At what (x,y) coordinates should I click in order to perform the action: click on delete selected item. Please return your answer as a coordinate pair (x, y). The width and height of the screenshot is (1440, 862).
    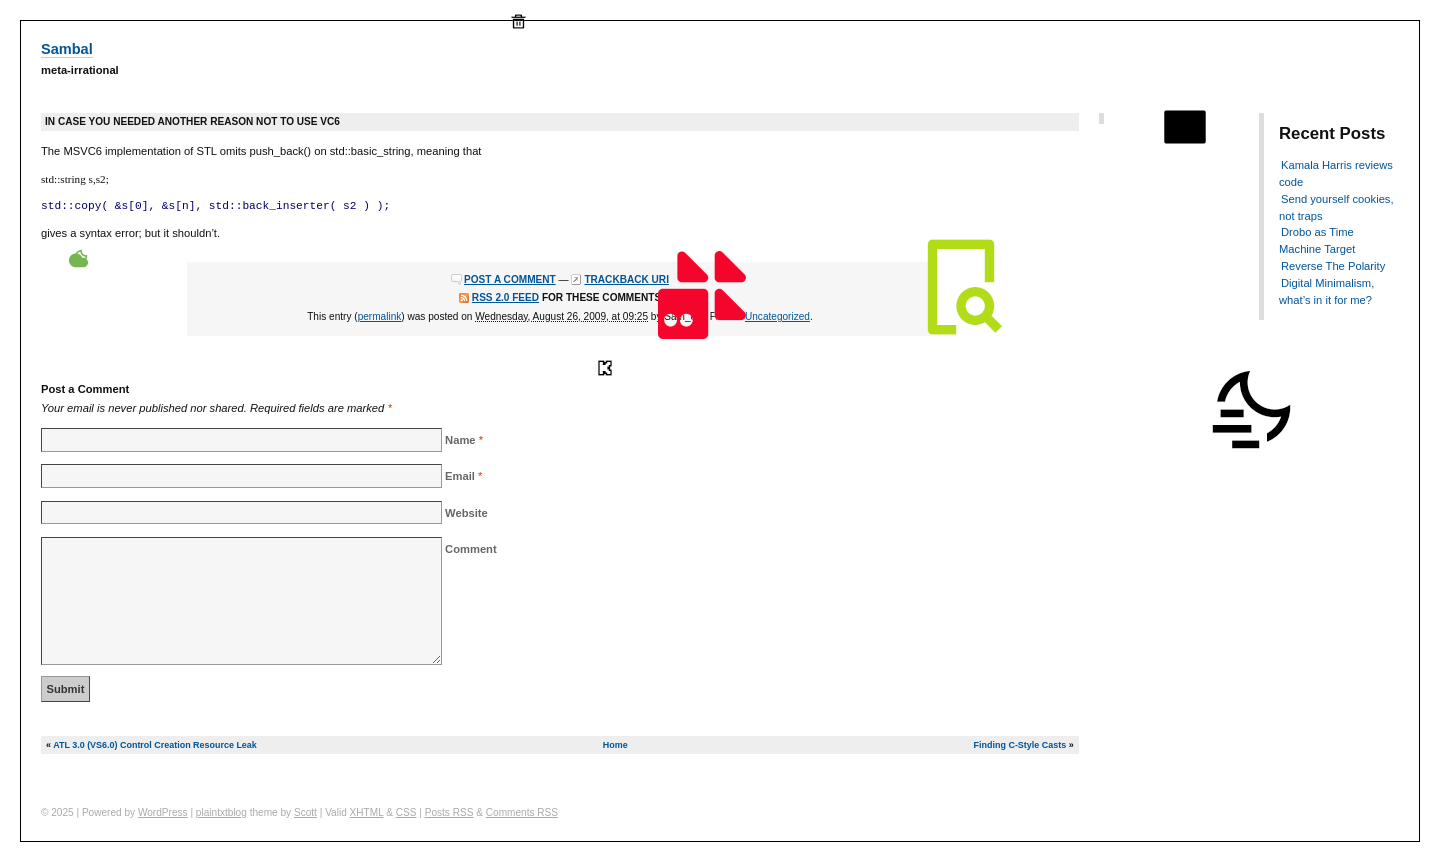
    Looking at the image, I should click on (518, 21).